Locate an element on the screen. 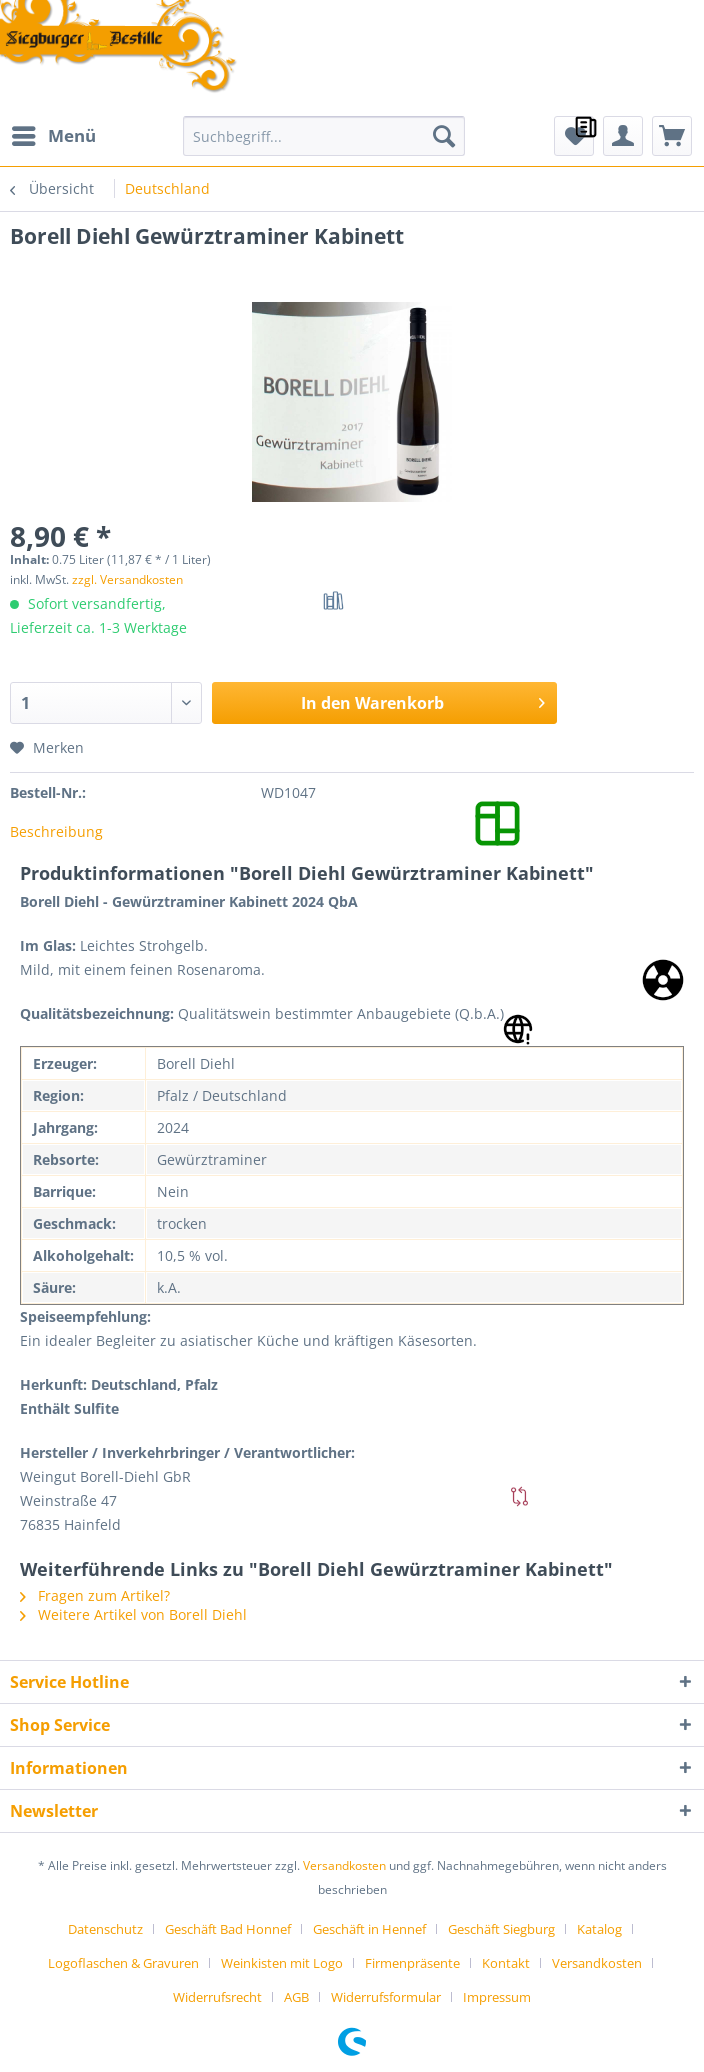 This screenshot has height=2072, width=704. indicates hazardous or radioactive content warning is located at coordinates (663, 980).